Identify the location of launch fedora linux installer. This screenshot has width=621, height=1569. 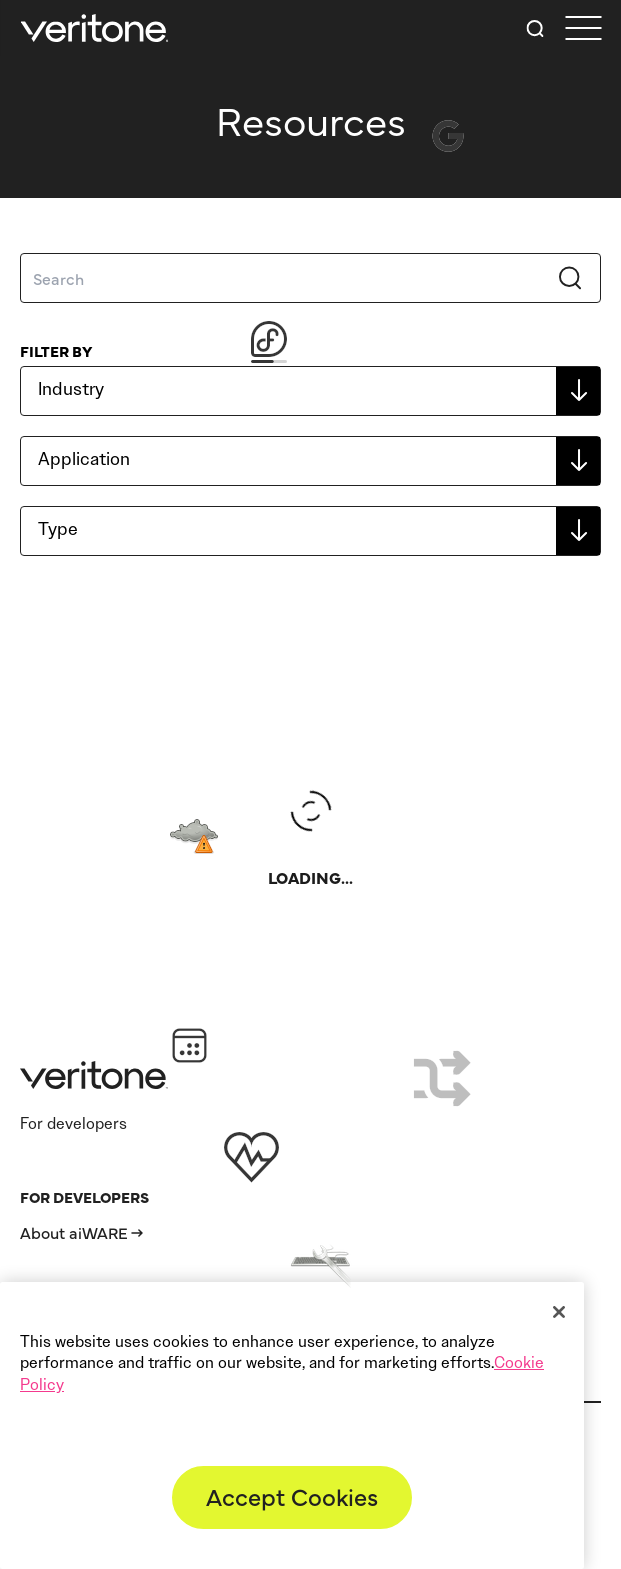
(269, 342).